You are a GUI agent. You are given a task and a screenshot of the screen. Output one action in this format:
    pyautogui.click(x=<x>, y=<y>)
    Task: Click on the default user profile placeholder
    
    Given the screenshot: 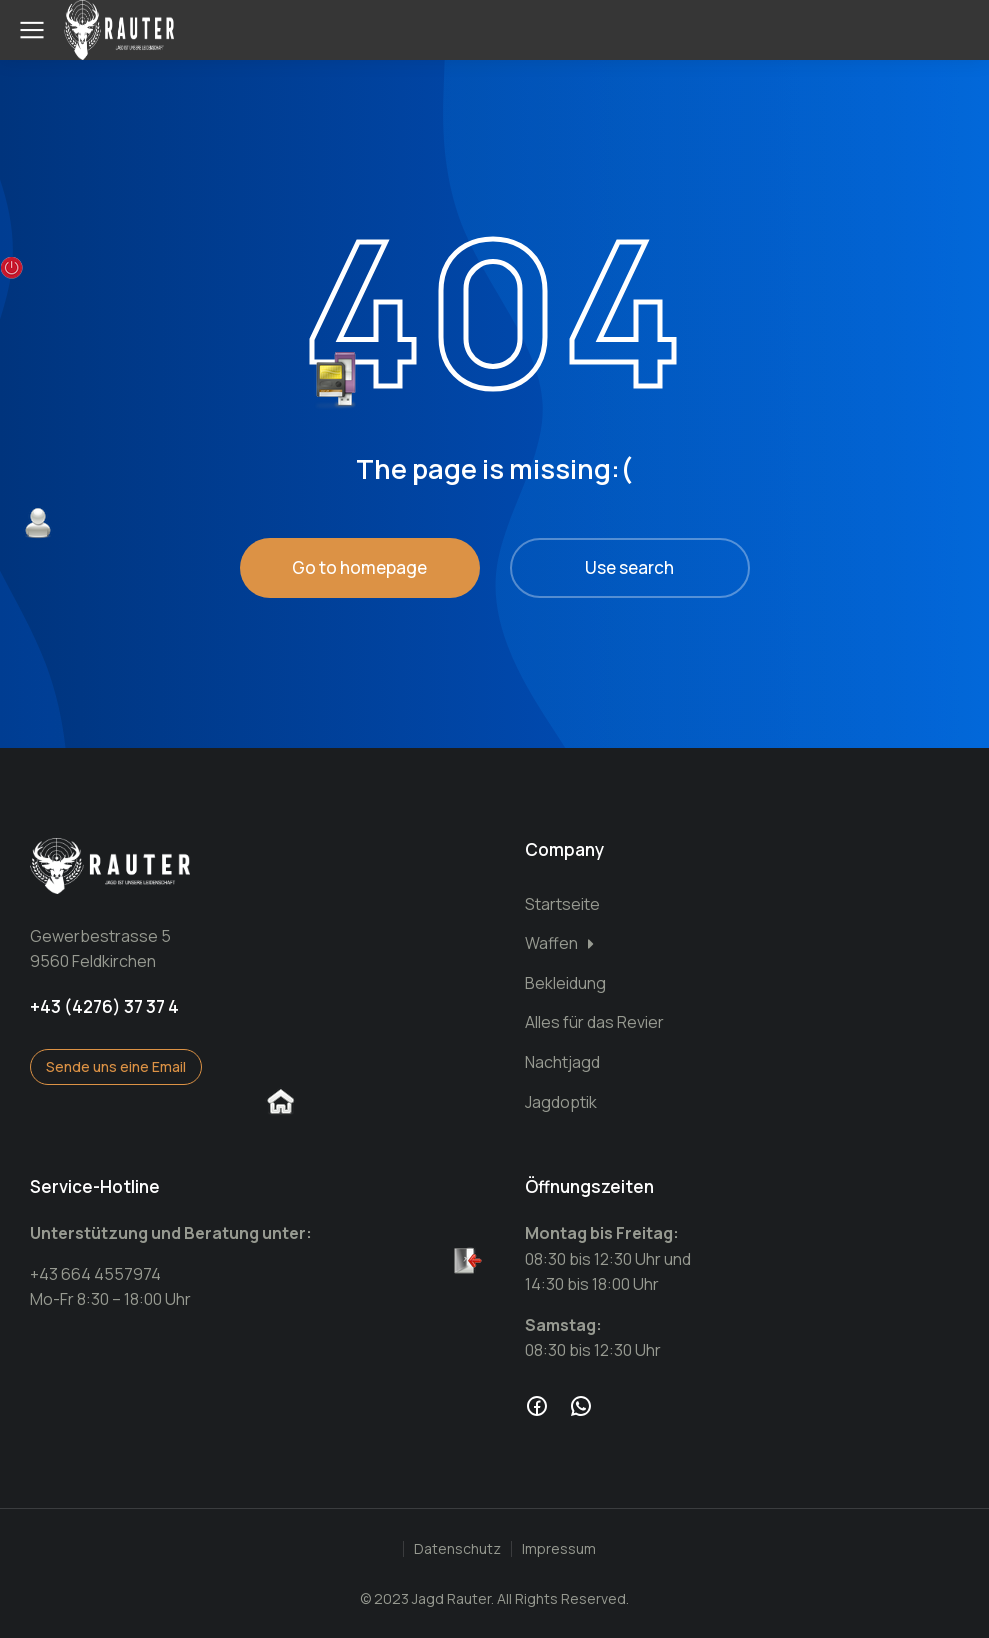 What is the action you would take?
    pyautogui.click(x=38, y=524)
    